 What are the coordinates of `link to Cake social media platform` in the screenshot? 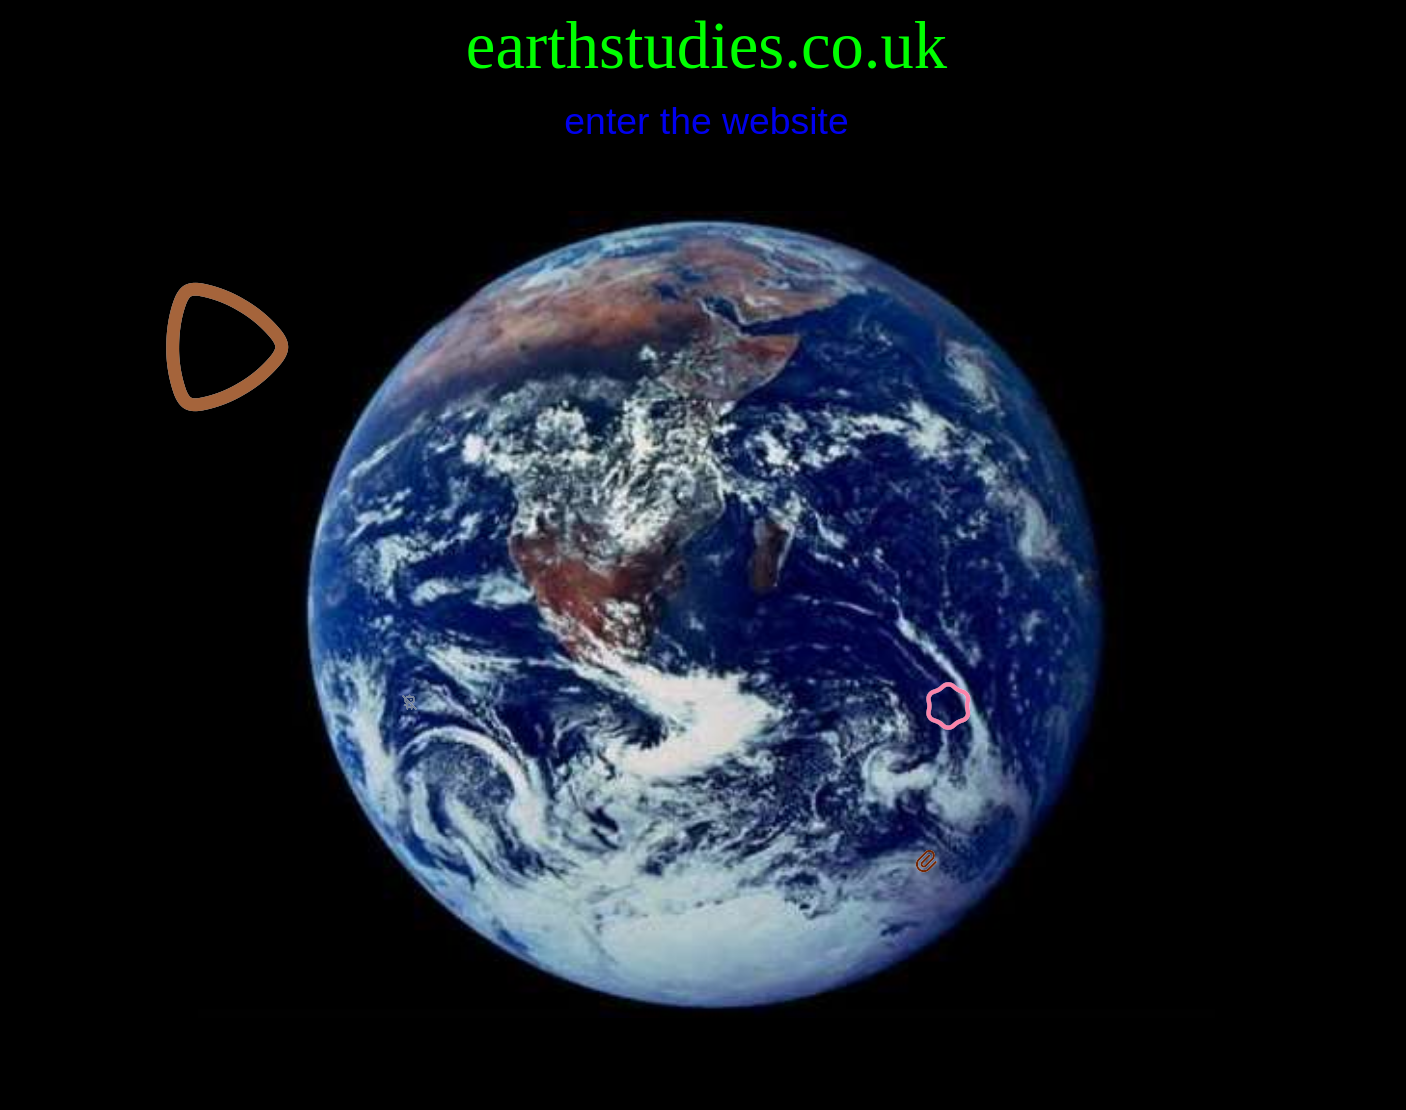 It's located at (948, 706).